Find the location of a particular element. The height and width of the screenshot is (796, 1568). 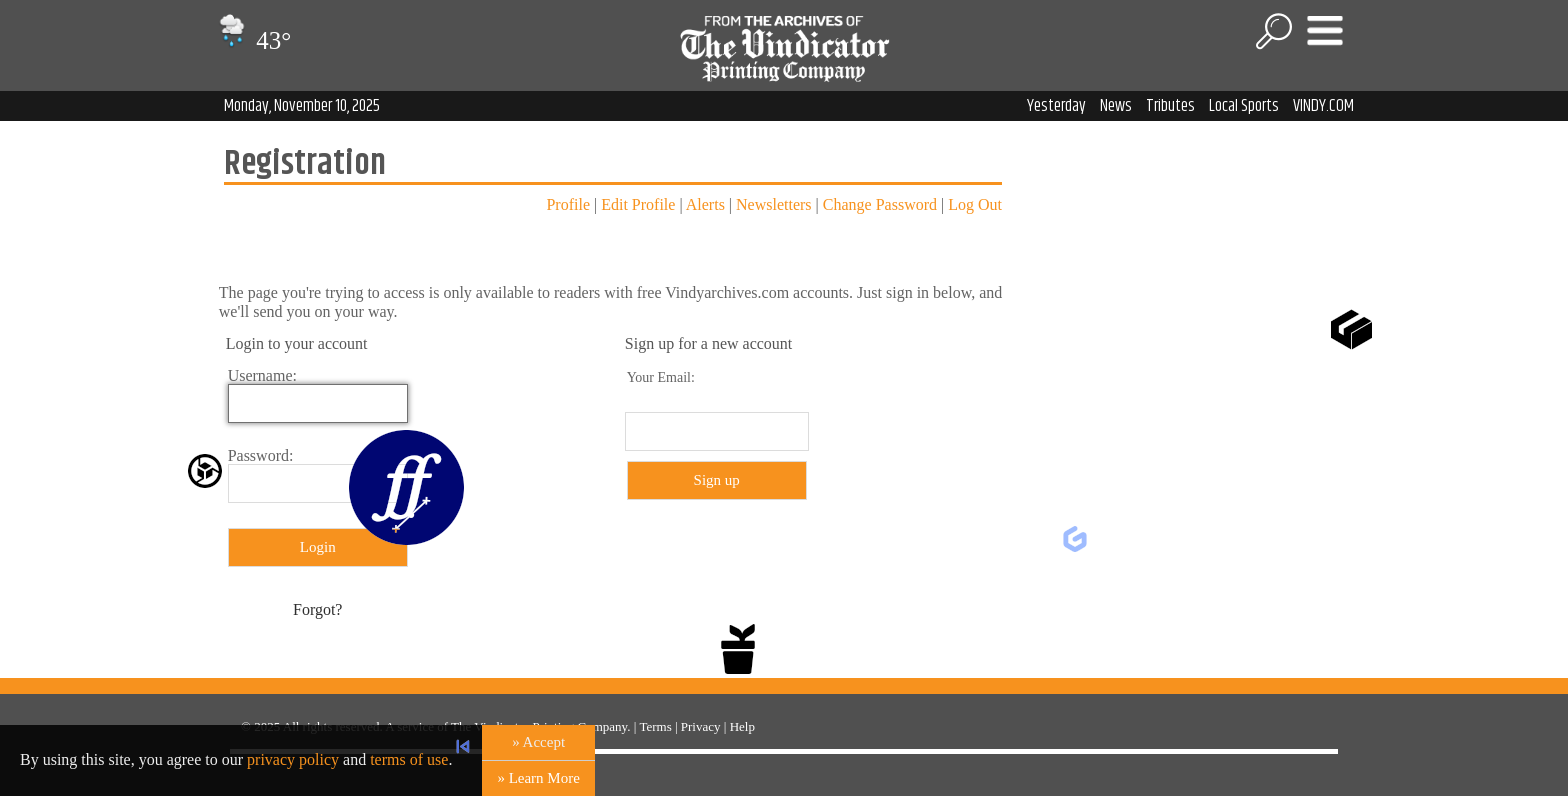

open the Kueski app is located at coordinates (738, 649).